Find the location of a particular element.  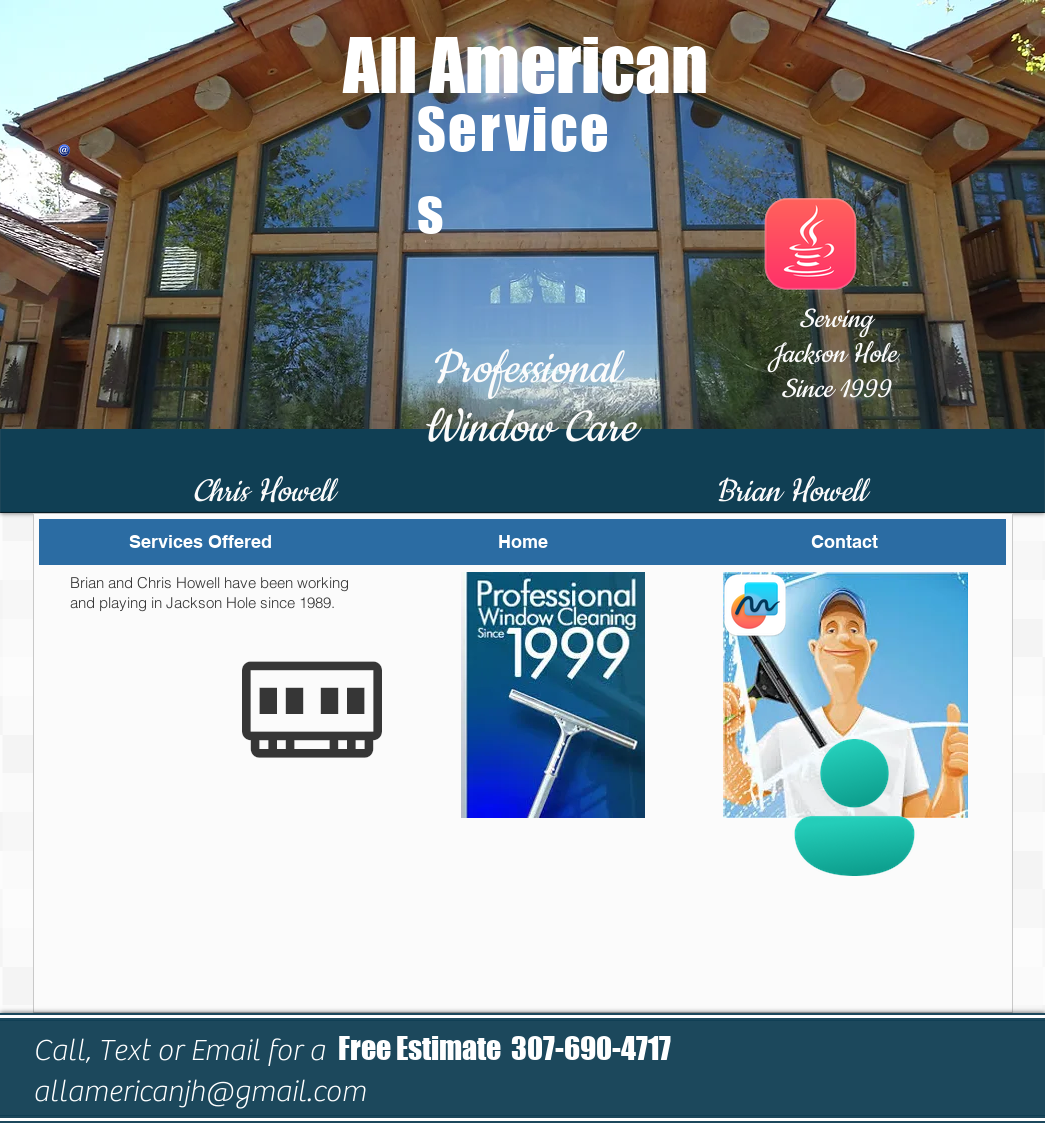

view user profile is located at coordinates (854, 807).